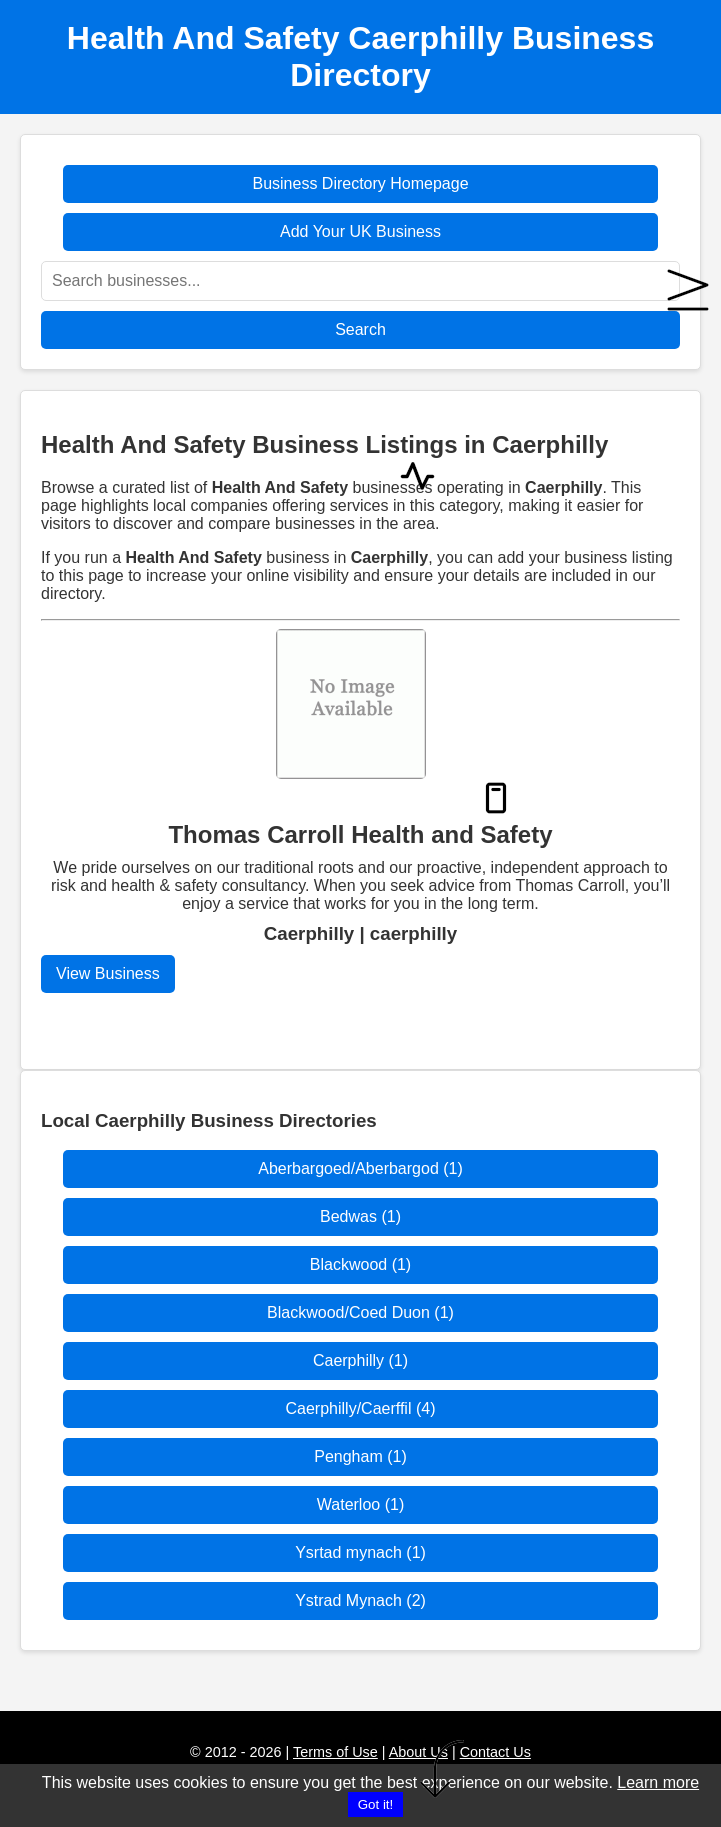 The image size is (721, 1827). I want to click on mobile device speaker settings, so click(496, 798).